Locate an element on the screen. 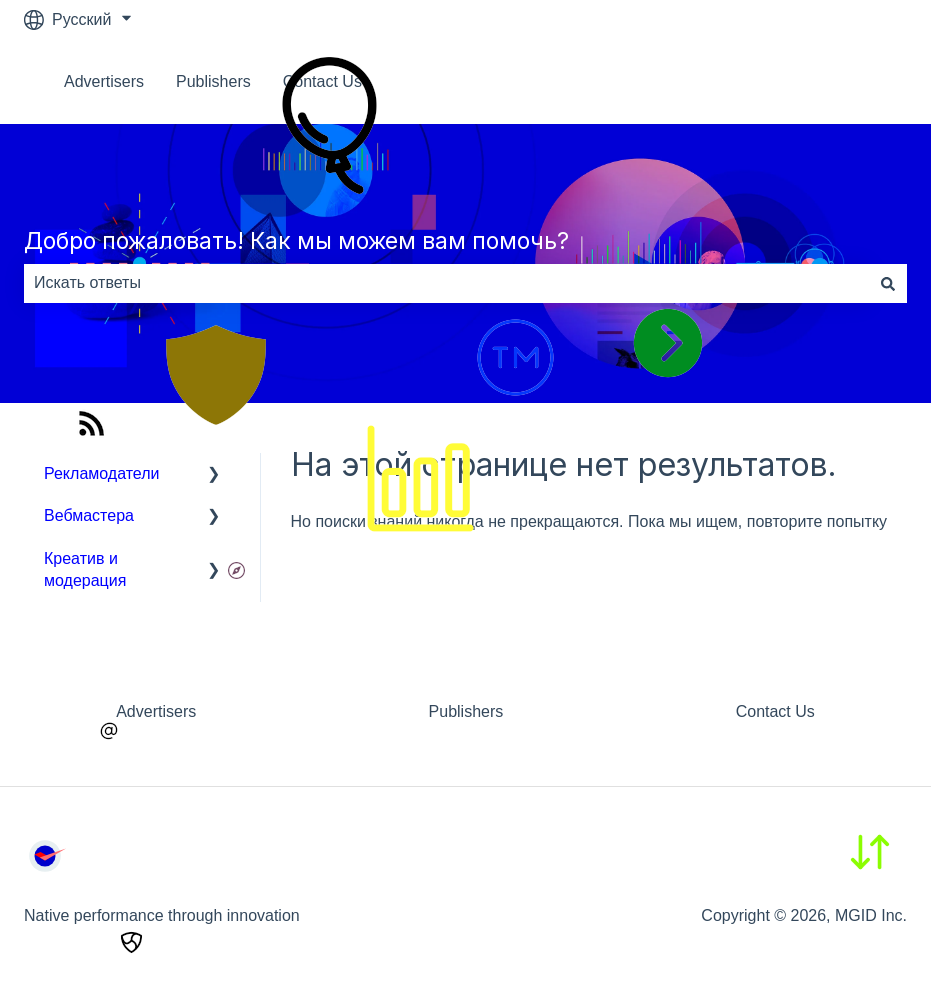  compose a new email is located at coordinates (109, 731).